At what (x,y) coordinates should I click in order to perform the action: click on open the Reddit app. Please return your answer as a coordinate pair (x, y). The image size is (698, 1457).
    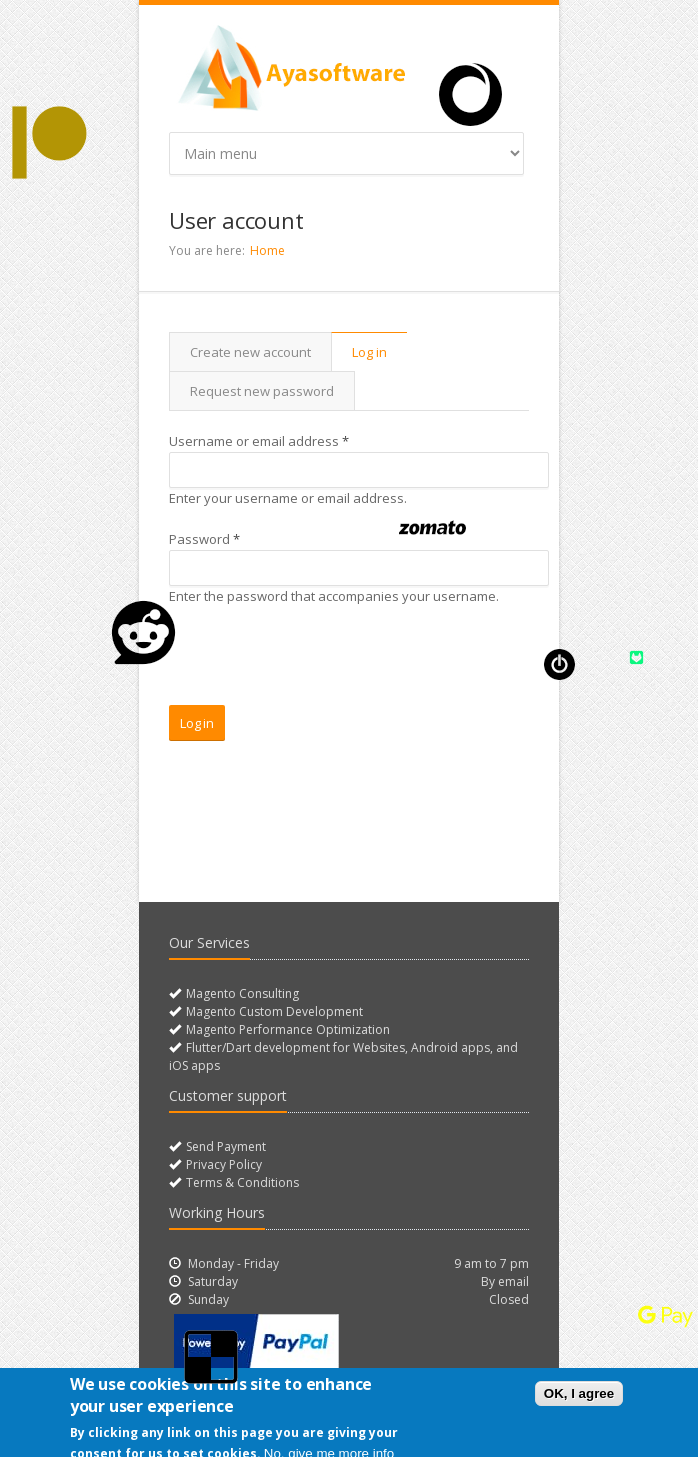
    Looking at the image, I should click on (143, 632).